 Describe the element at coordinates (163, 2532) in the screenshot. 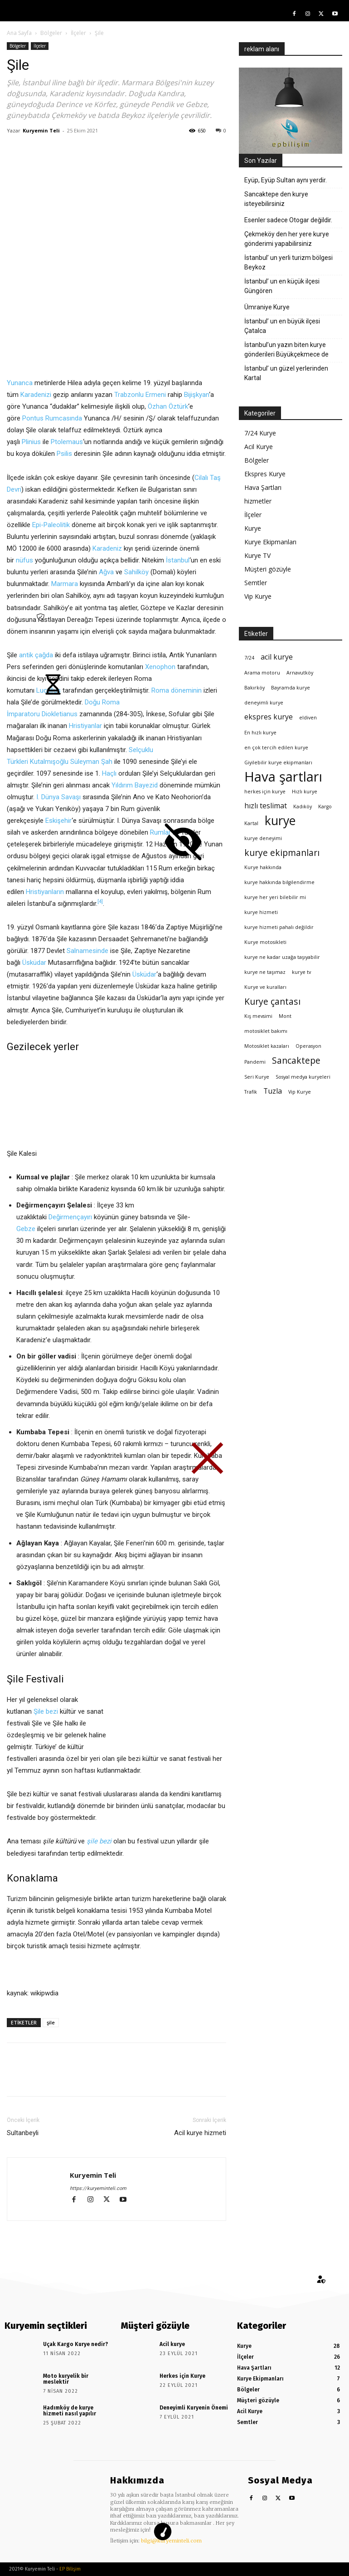

I see `indicates high performance or speed level` at that location.